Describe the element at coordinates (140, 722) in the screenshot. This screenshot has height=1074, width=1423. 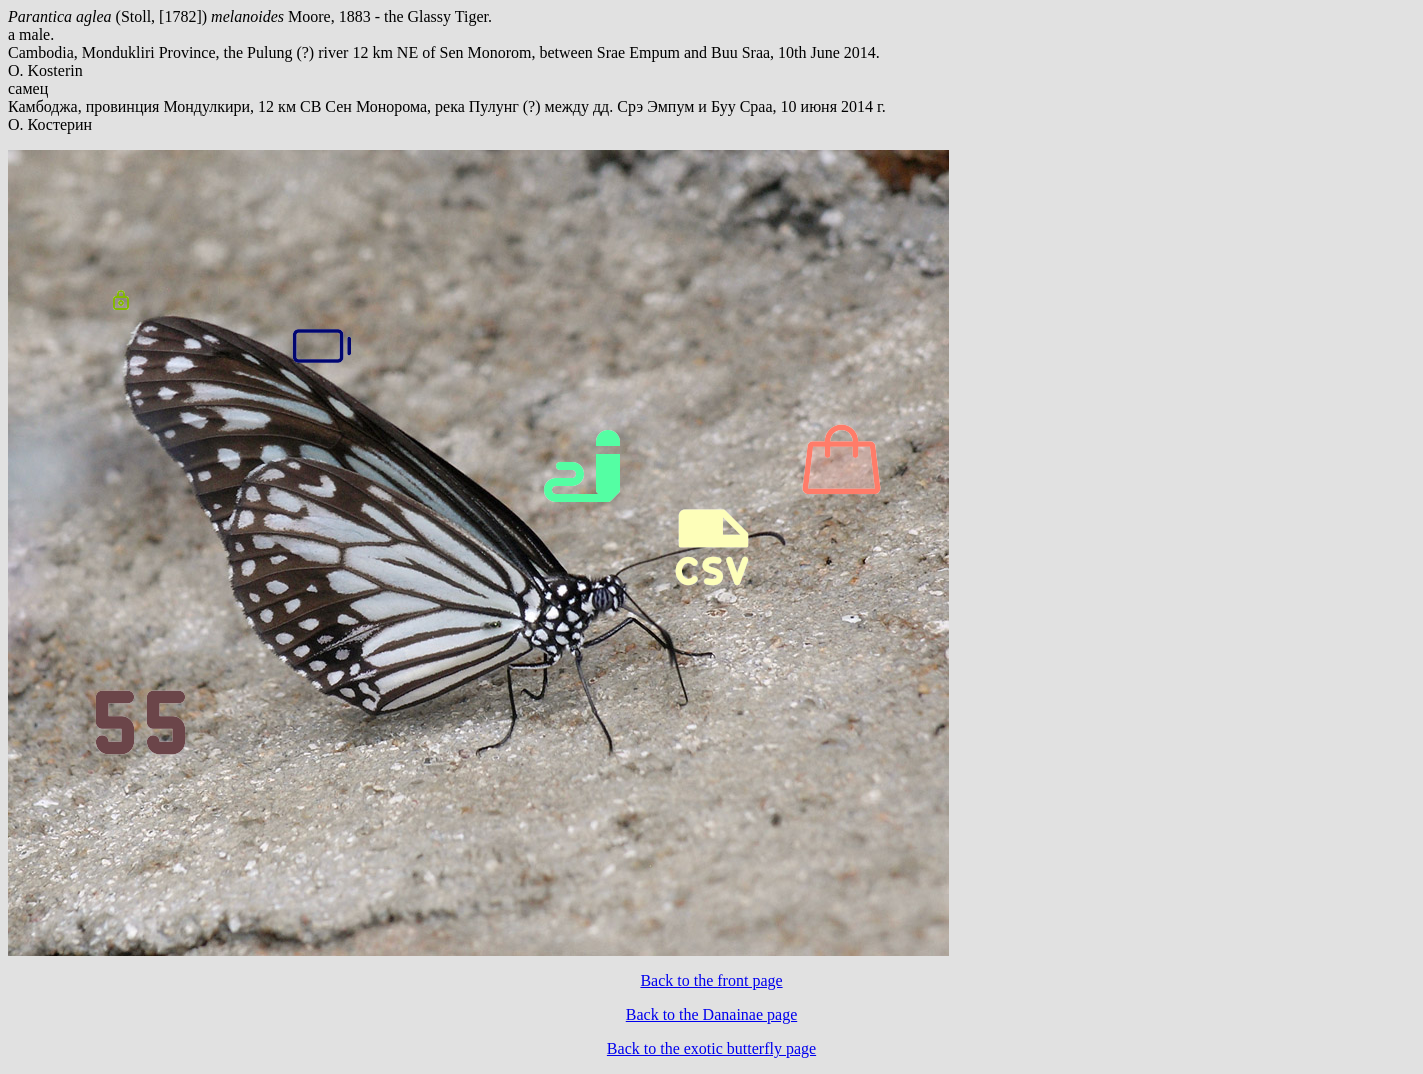
I see `indicates item number 55 in a list or sequence` at that location.